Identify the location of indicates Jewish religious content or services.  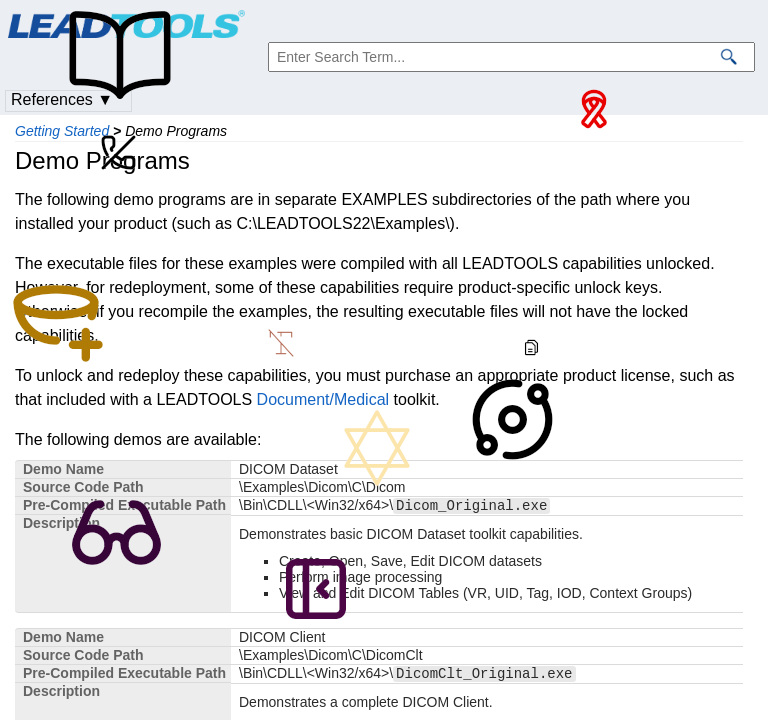
(377, 448).